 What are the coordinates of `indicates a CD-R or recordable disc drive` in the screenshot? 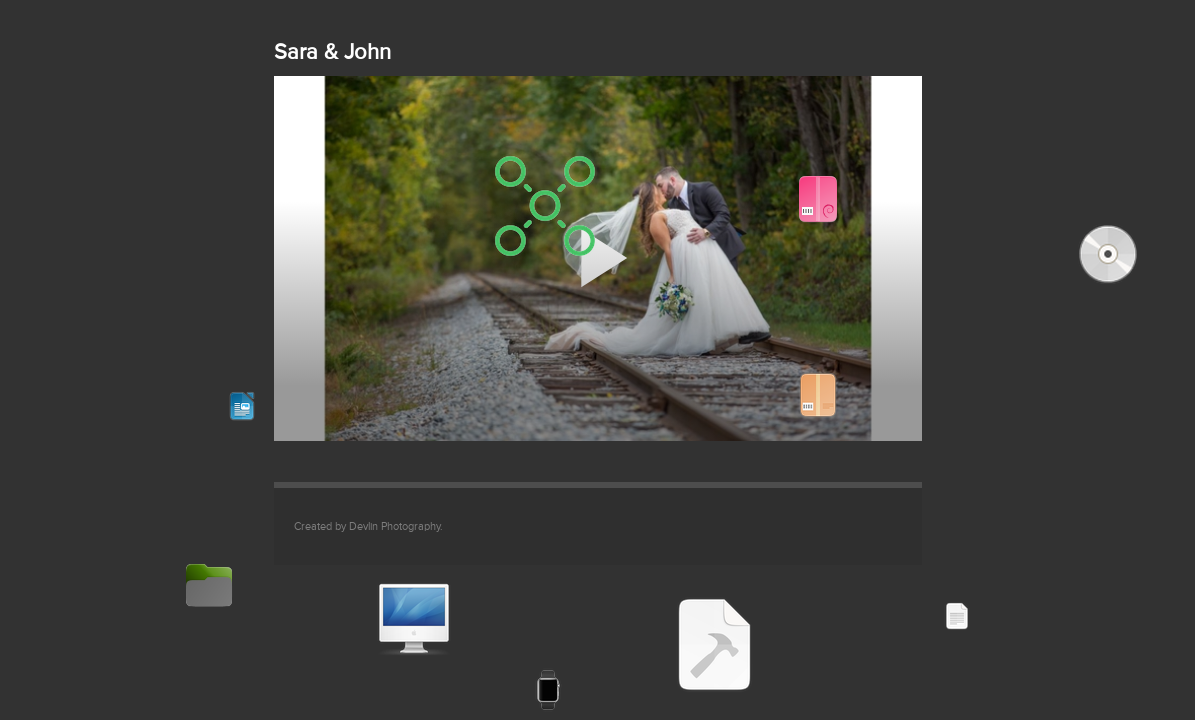 It's located at (1108, 254).